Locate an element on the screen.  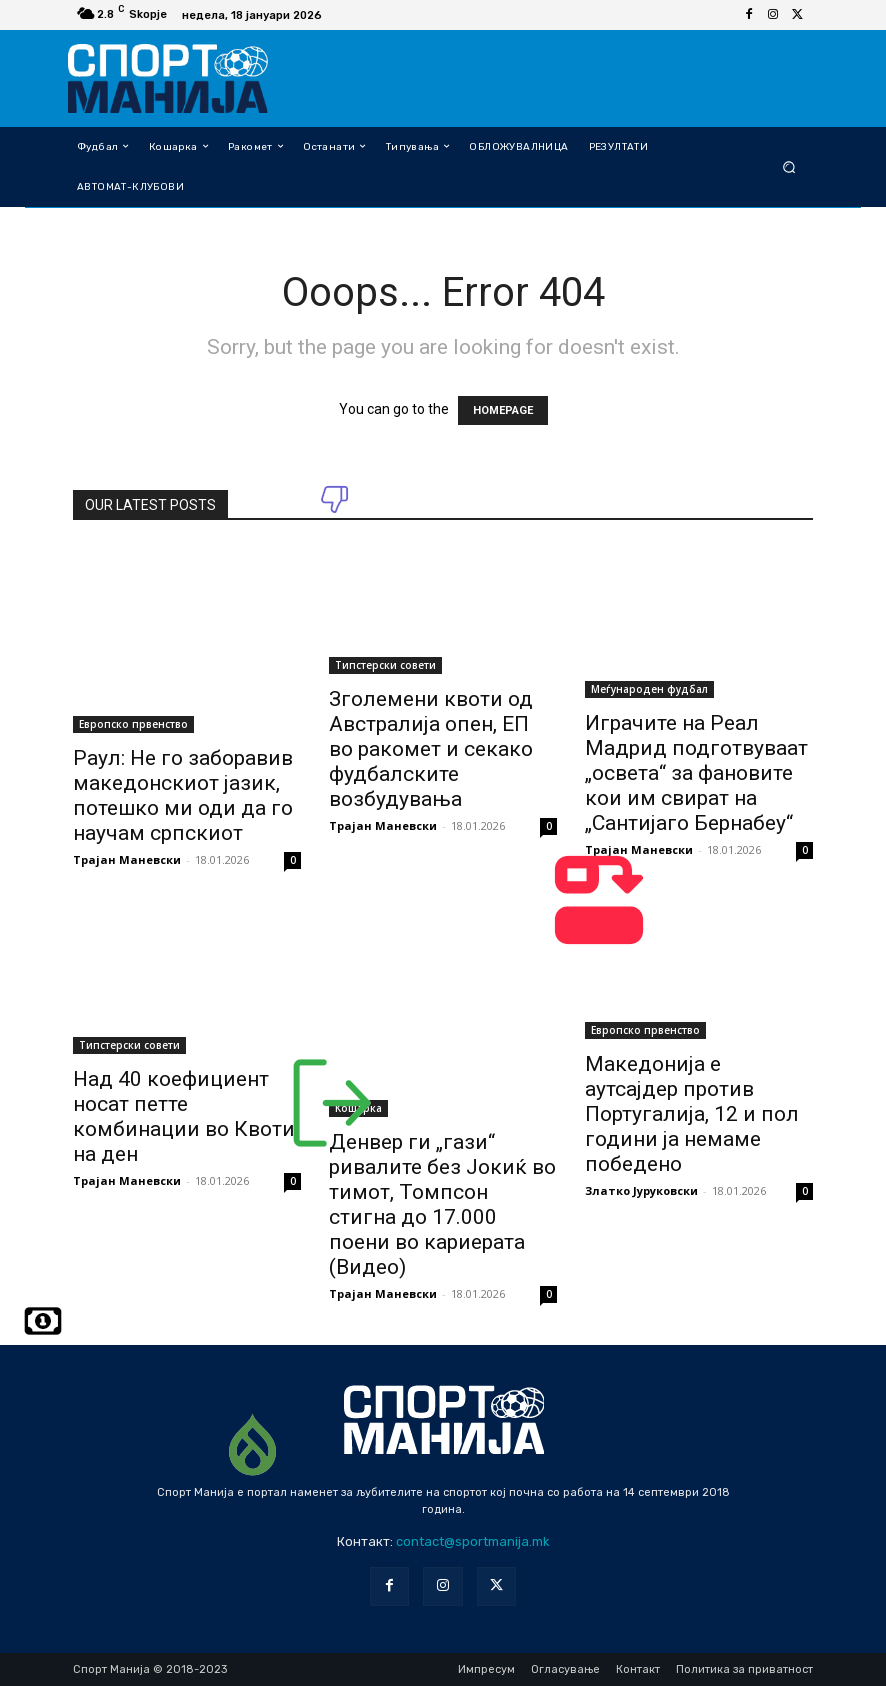
drupal content management system logo is located at coordinates (252, 1444).